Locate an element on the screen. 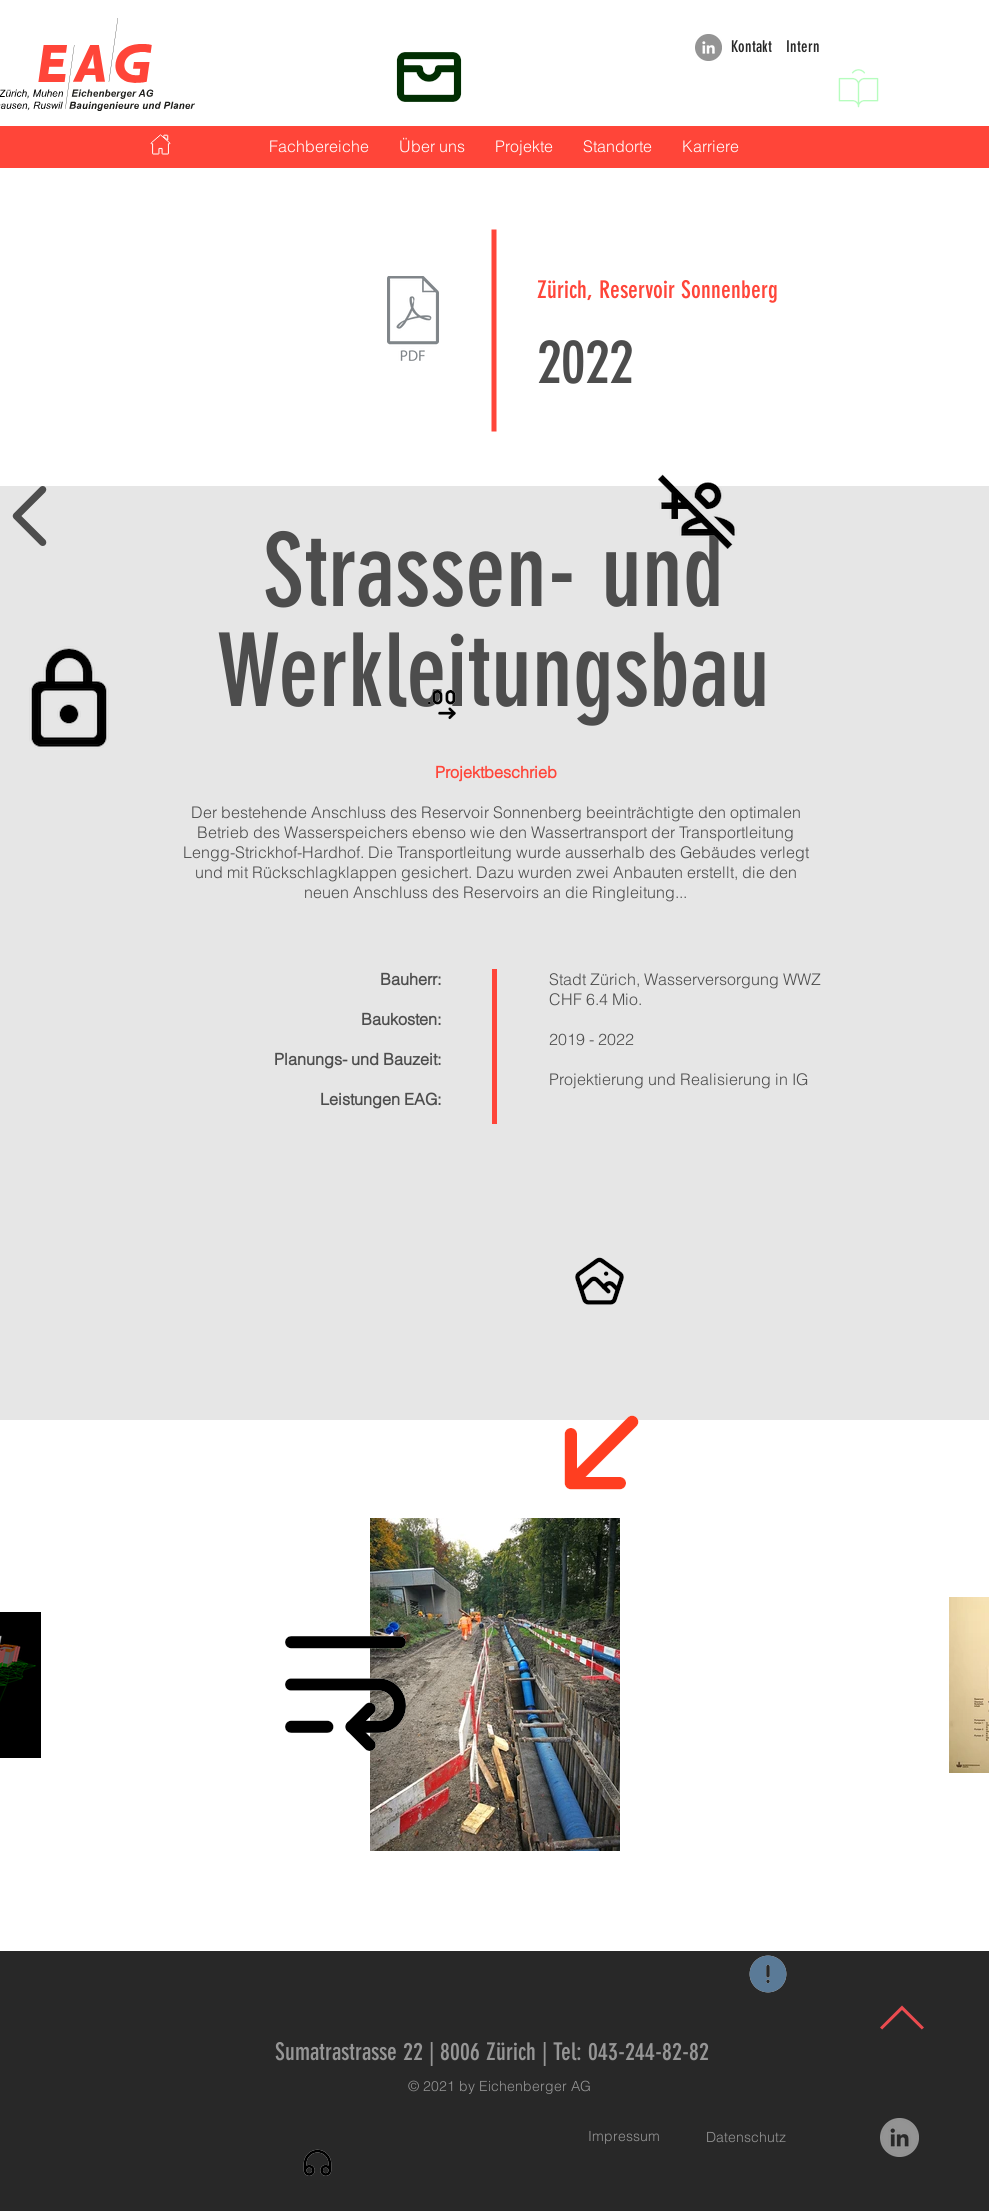 The width and height of the screenshot is (989, 2211). indicates user cannot be added as a contact is located at coordinates (698, 509).